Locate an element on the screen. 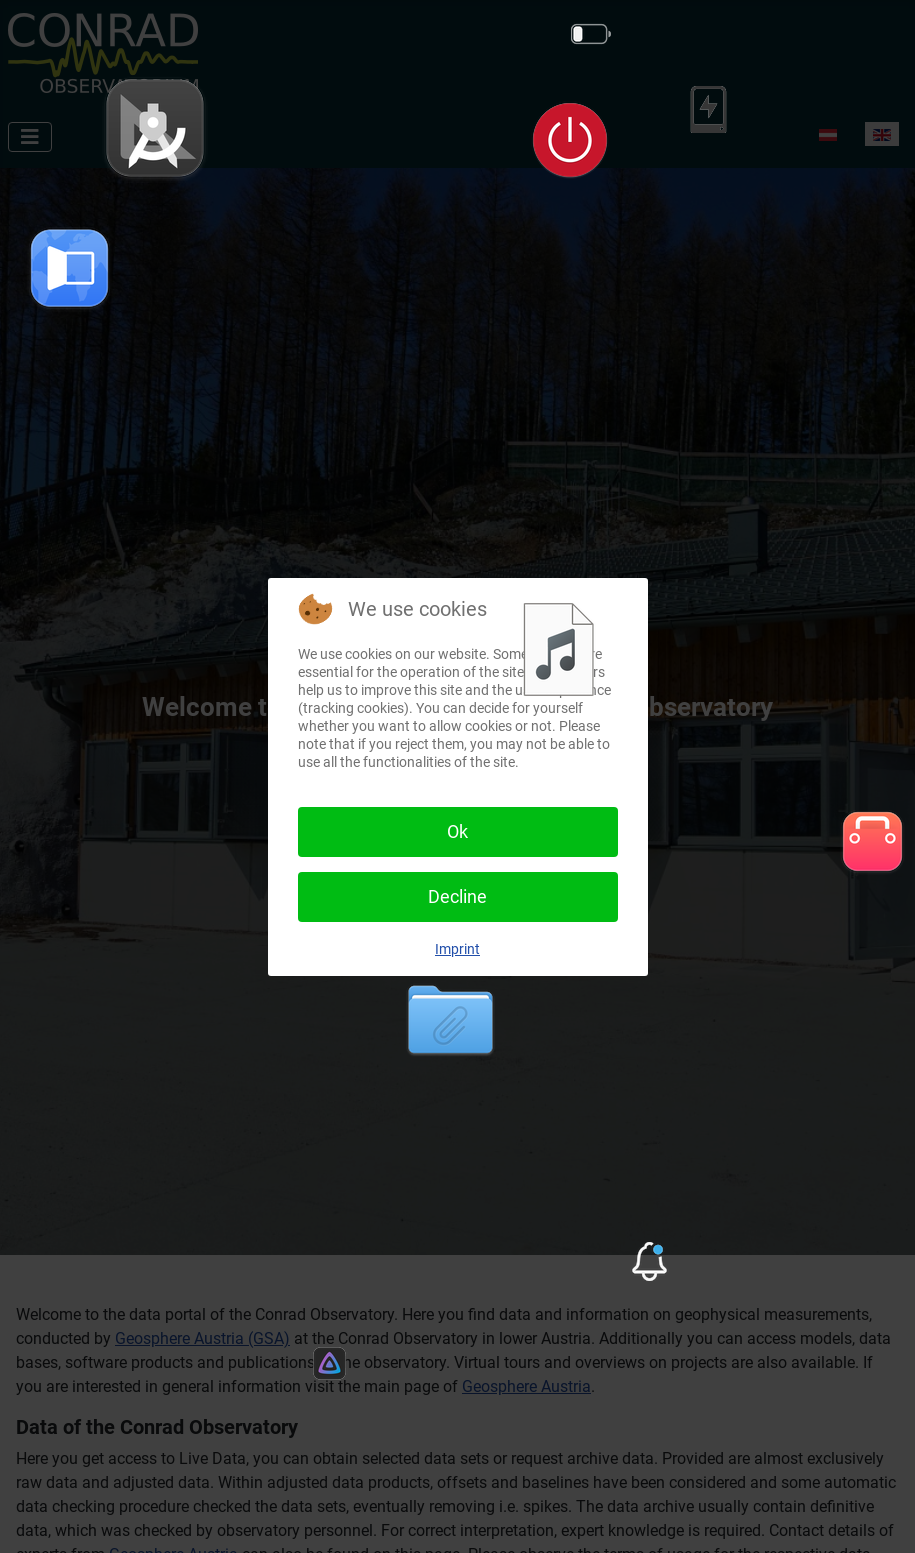 The height and width of the screenshot is (1553, 915). open the utilities folder is located at coordinates (872, 842).